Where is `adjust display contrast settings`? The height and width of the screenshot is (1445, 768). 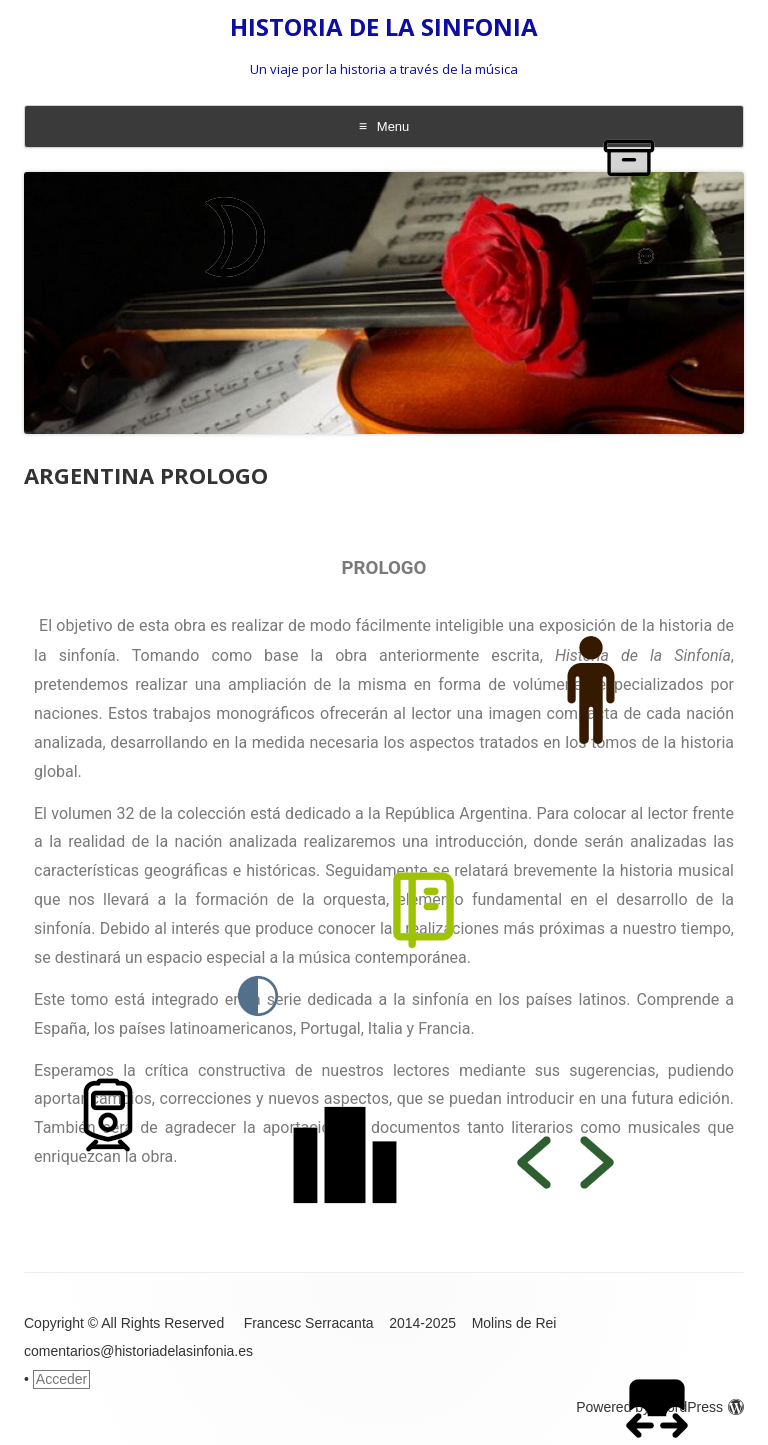 adjust display contrast settings is located at coordinates (258, 996).